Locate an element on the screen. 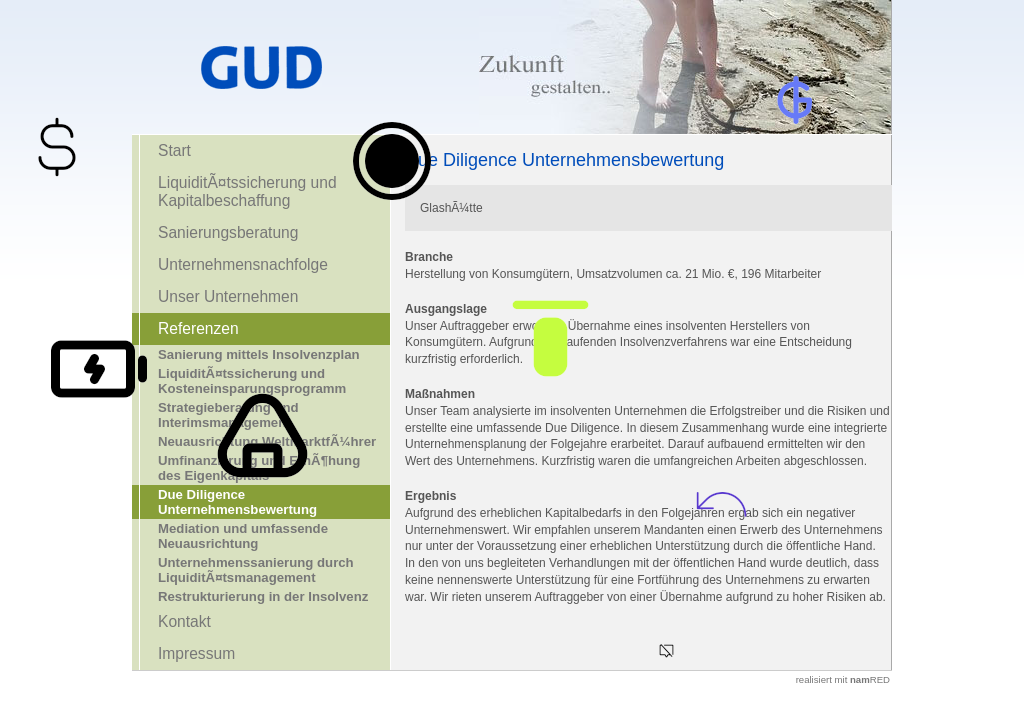 This screenshot has height=720, width=1024. undo previous action is located at coordinates (722, 502).